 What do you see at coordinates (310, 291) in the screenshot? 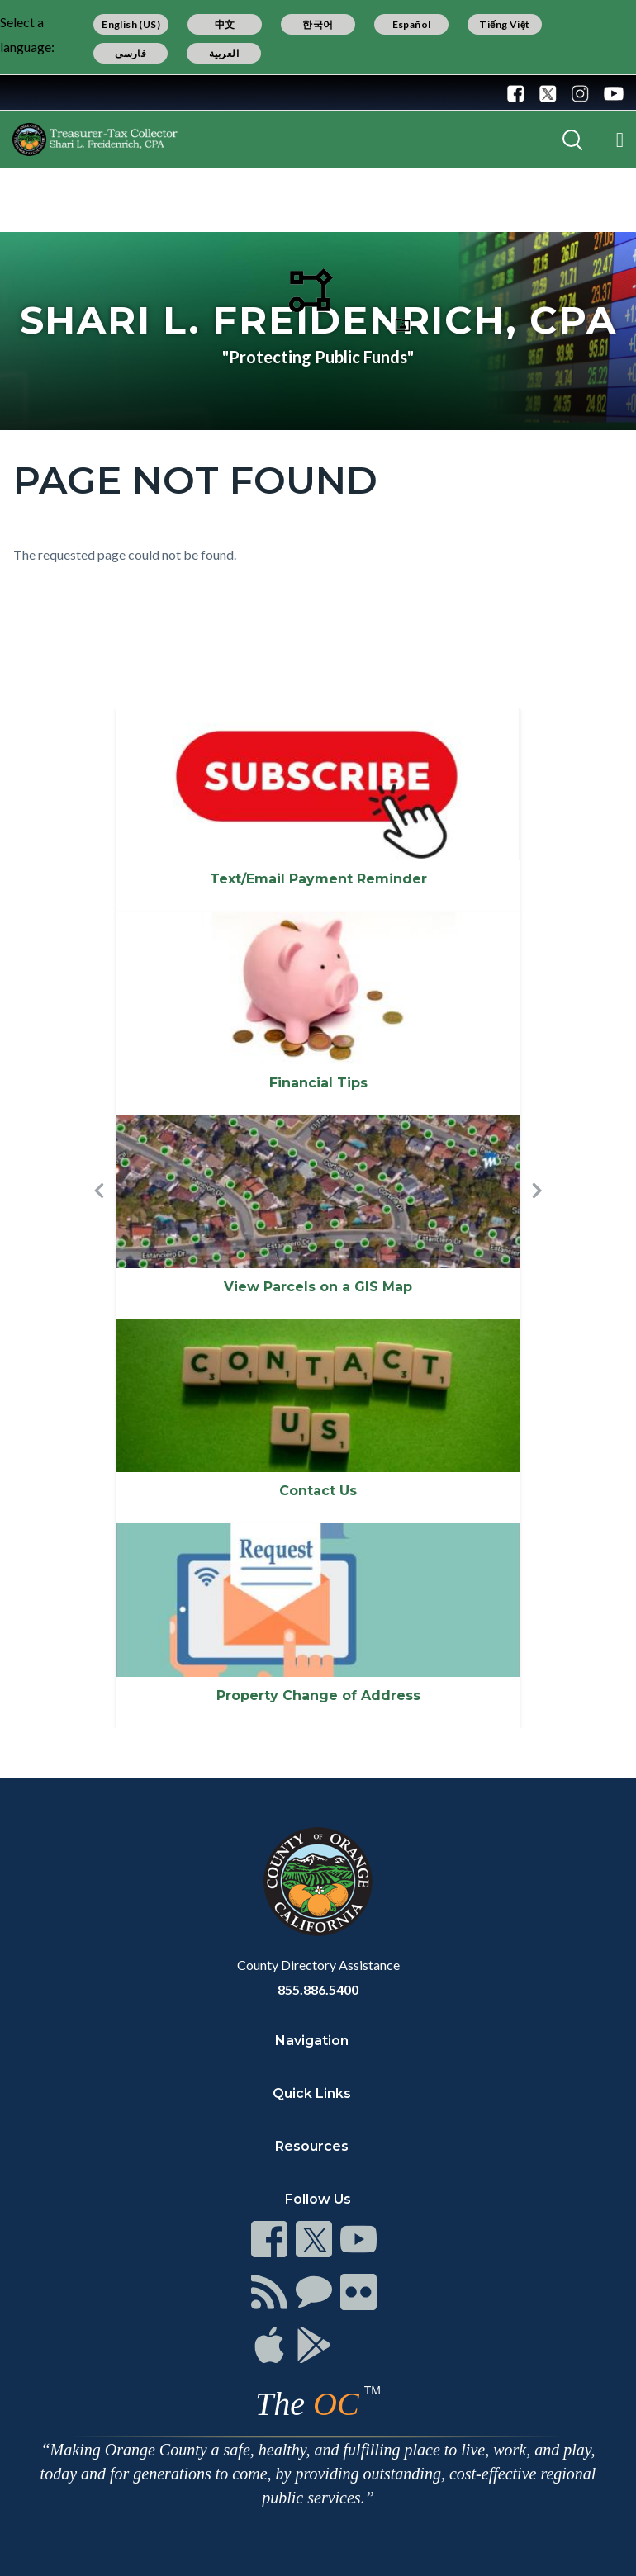
I see `create or edit a flowchart` at bounding box center [310, 291].